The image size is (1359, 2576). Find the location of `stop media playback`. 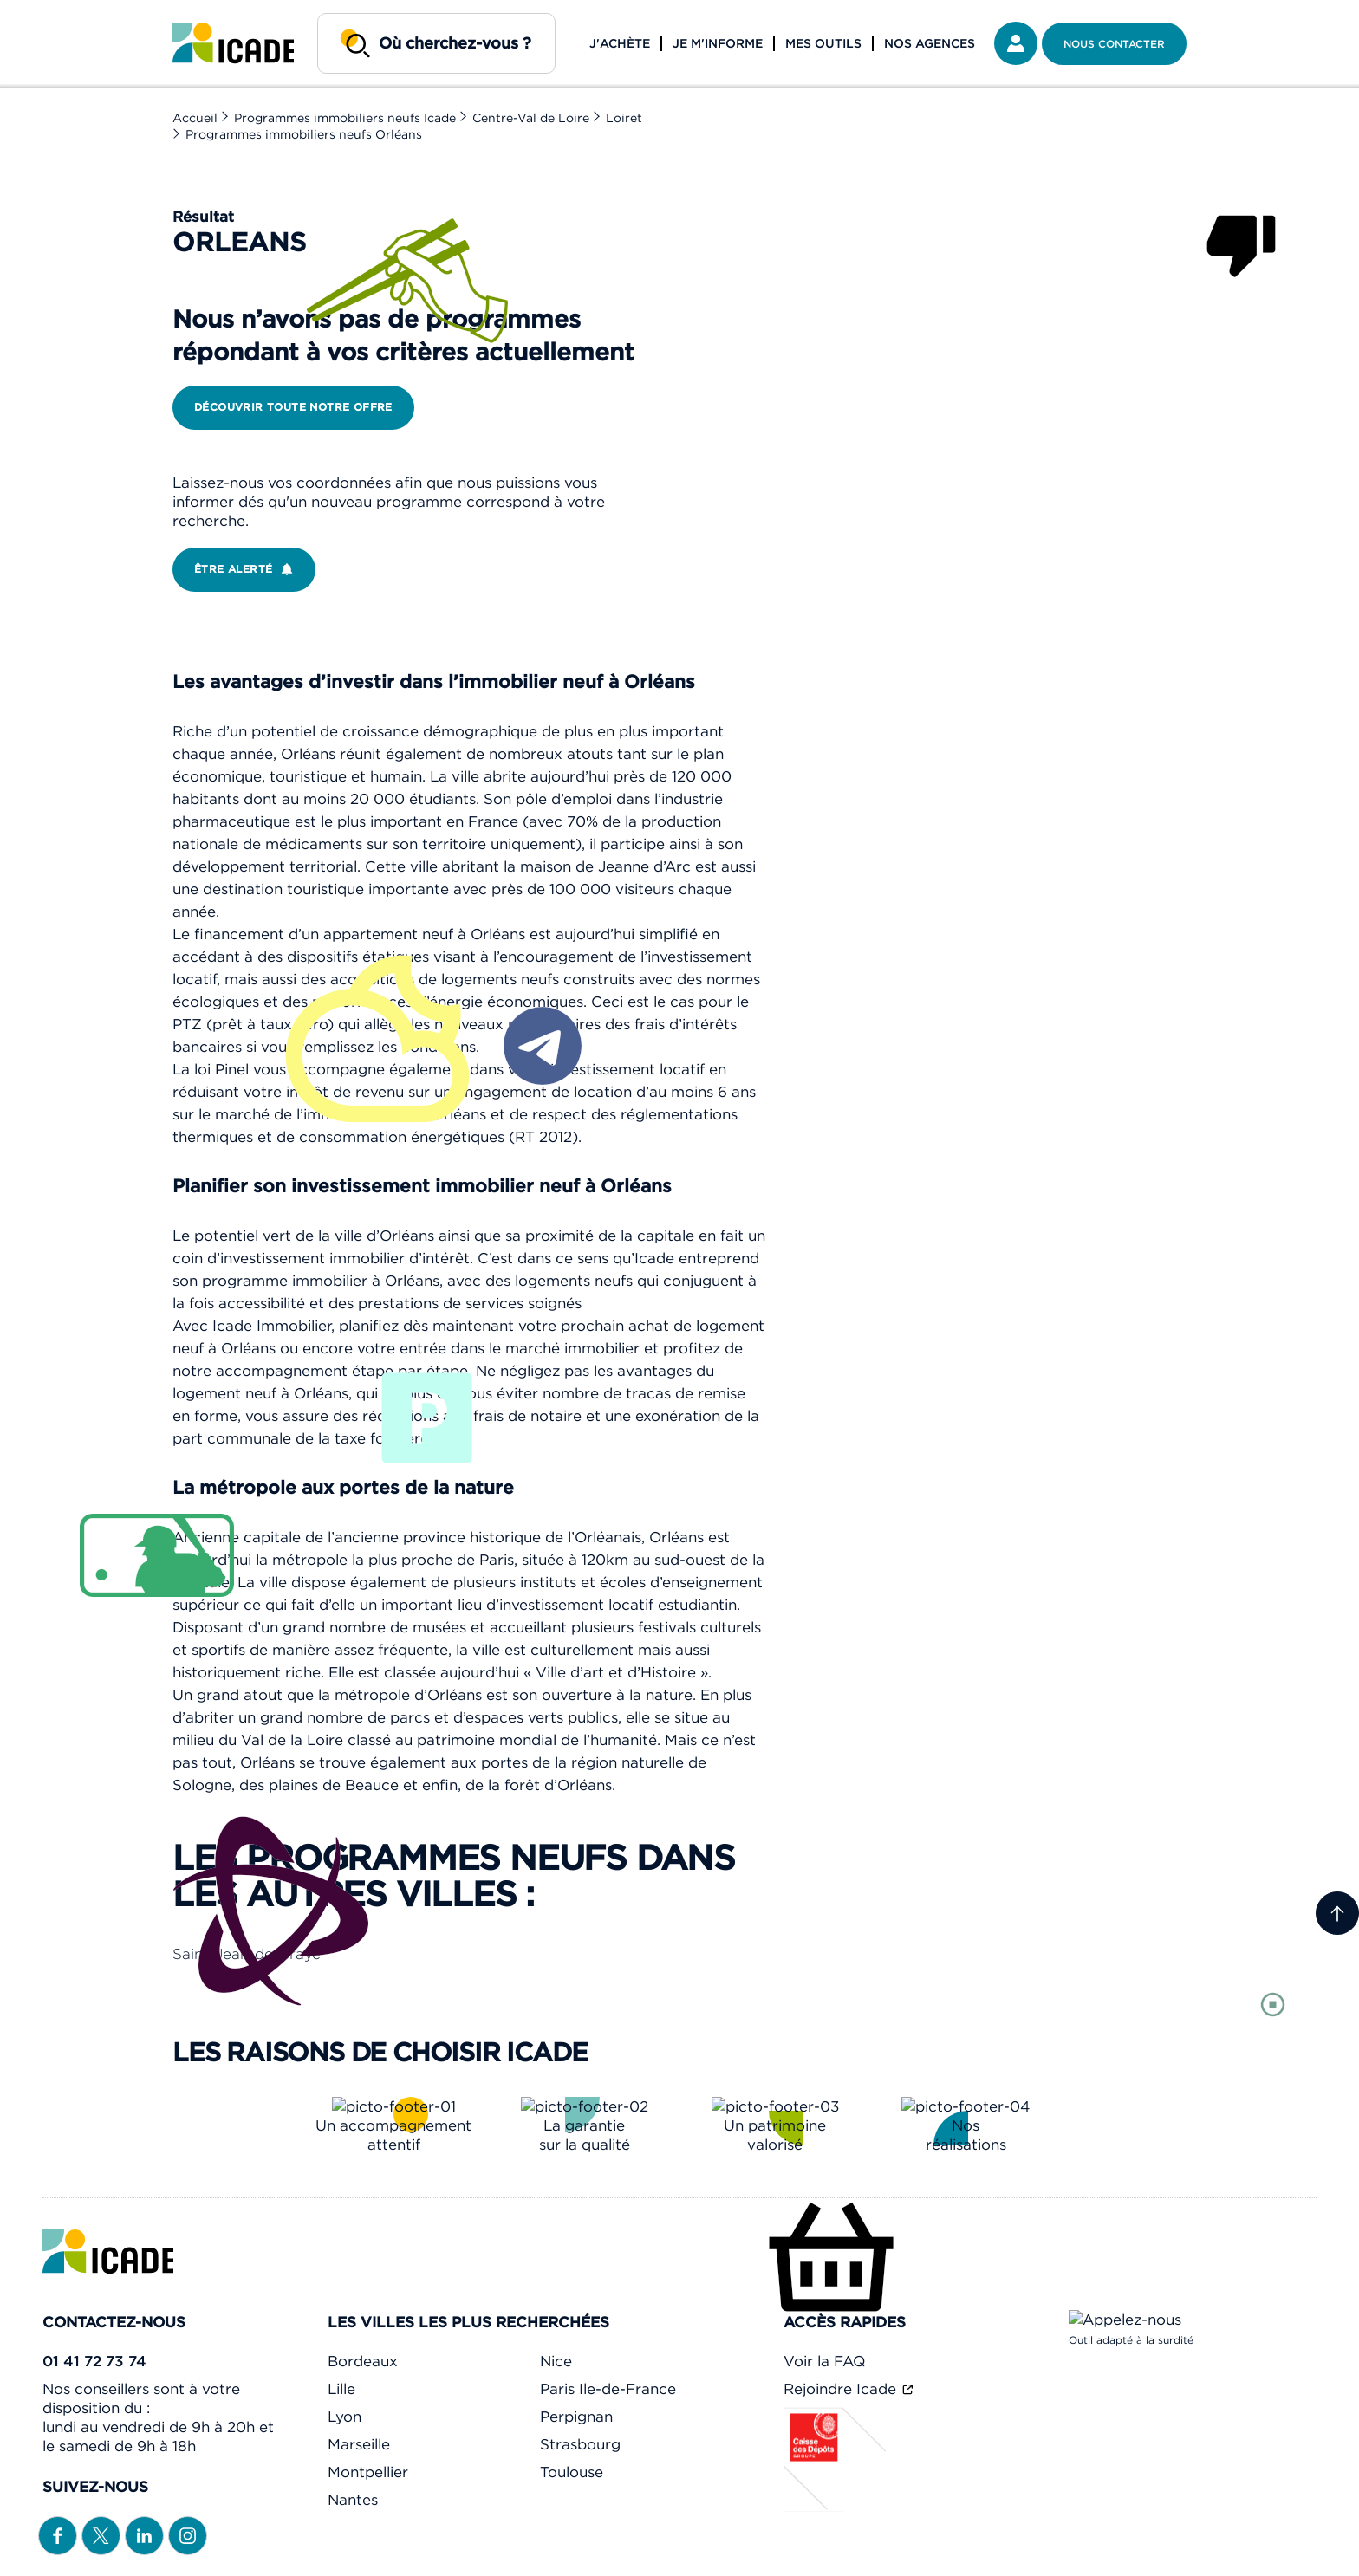

stop media playback is located at coordinates (1272, 2004).